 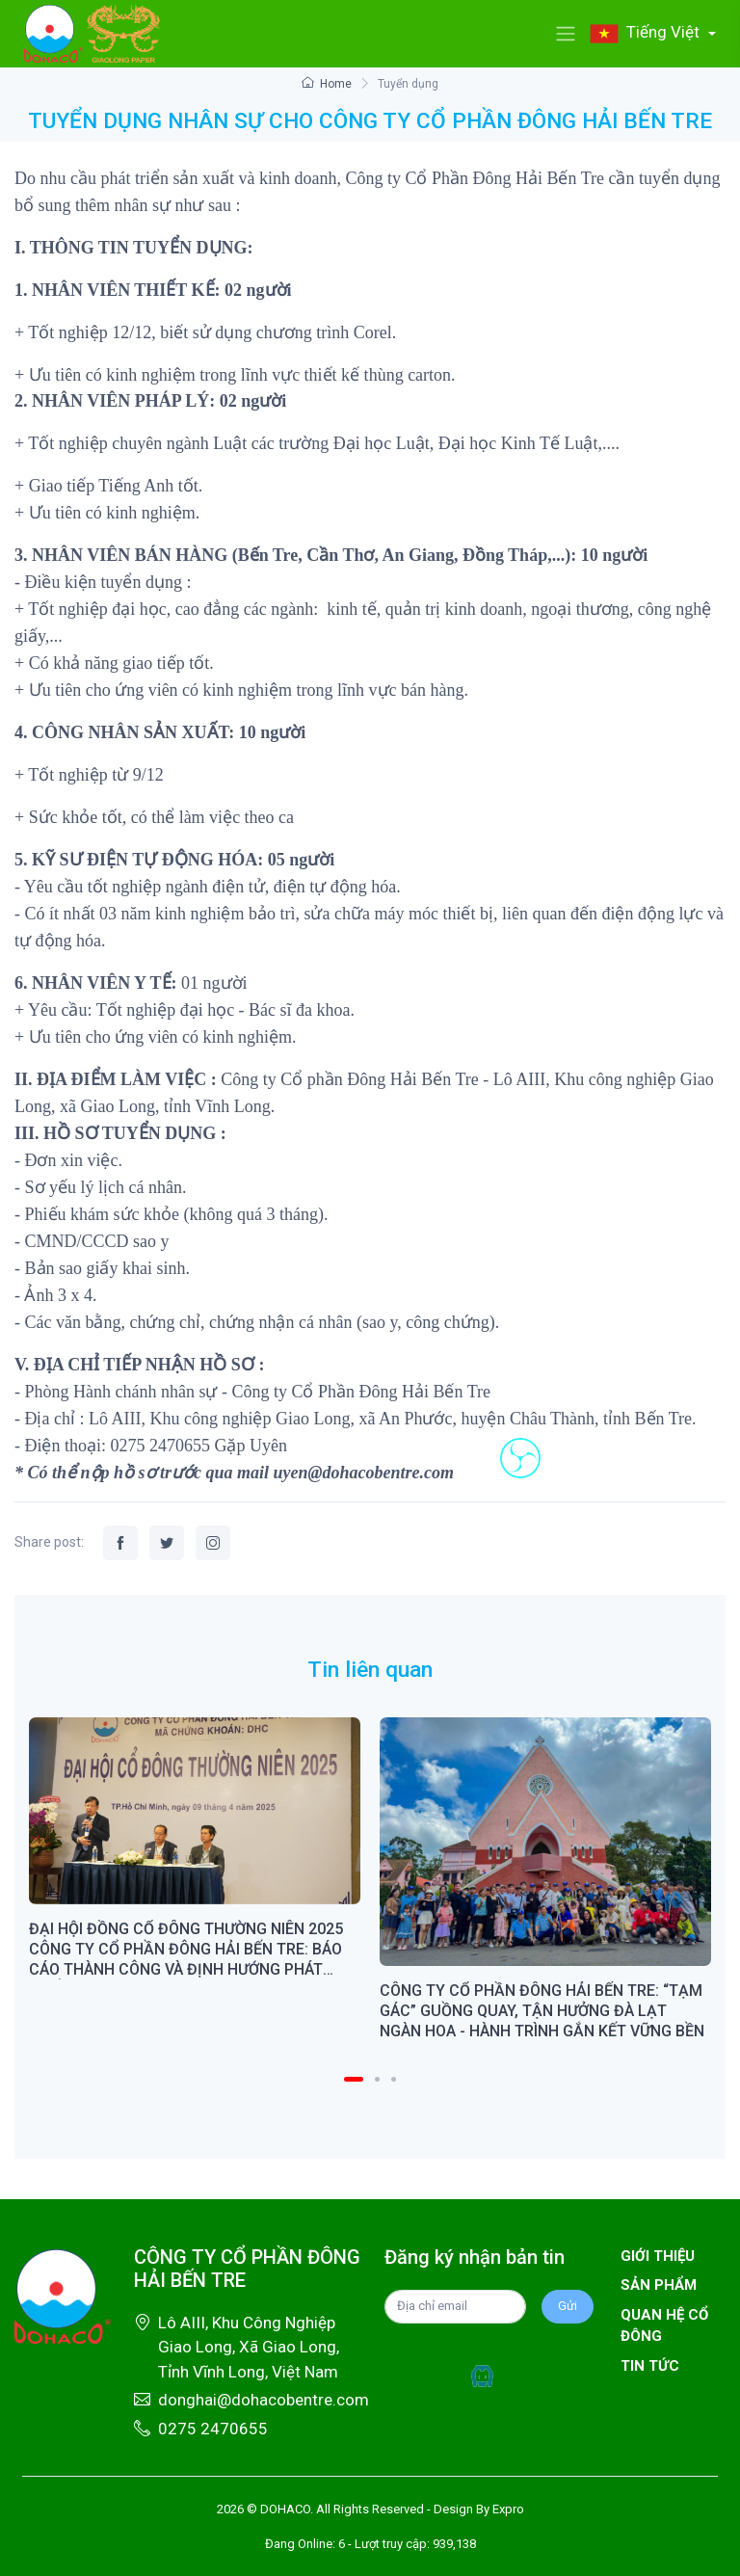 I want to click on open OBS Studio for streaming or recording, so click(x=520, y=1458).